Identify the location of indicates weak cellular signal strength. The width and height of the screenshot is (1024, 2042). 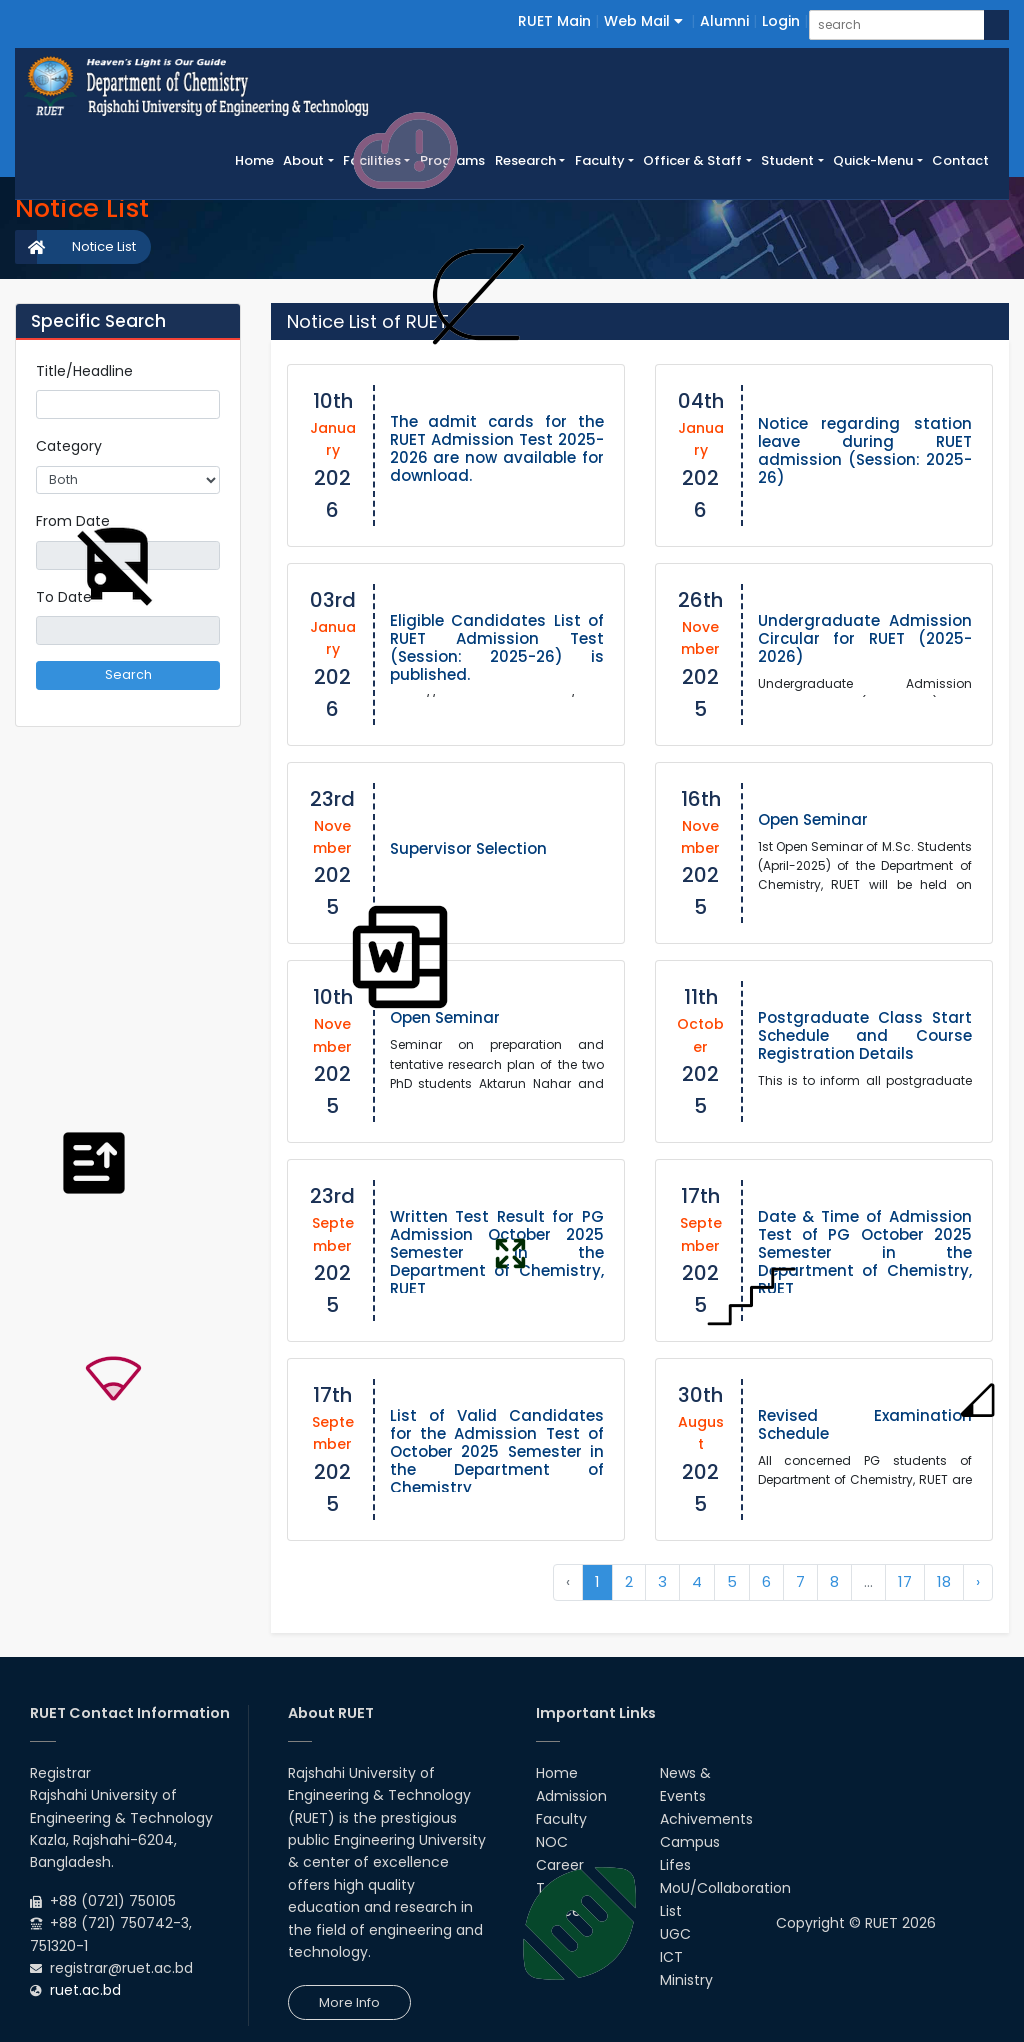
(980, 1401).